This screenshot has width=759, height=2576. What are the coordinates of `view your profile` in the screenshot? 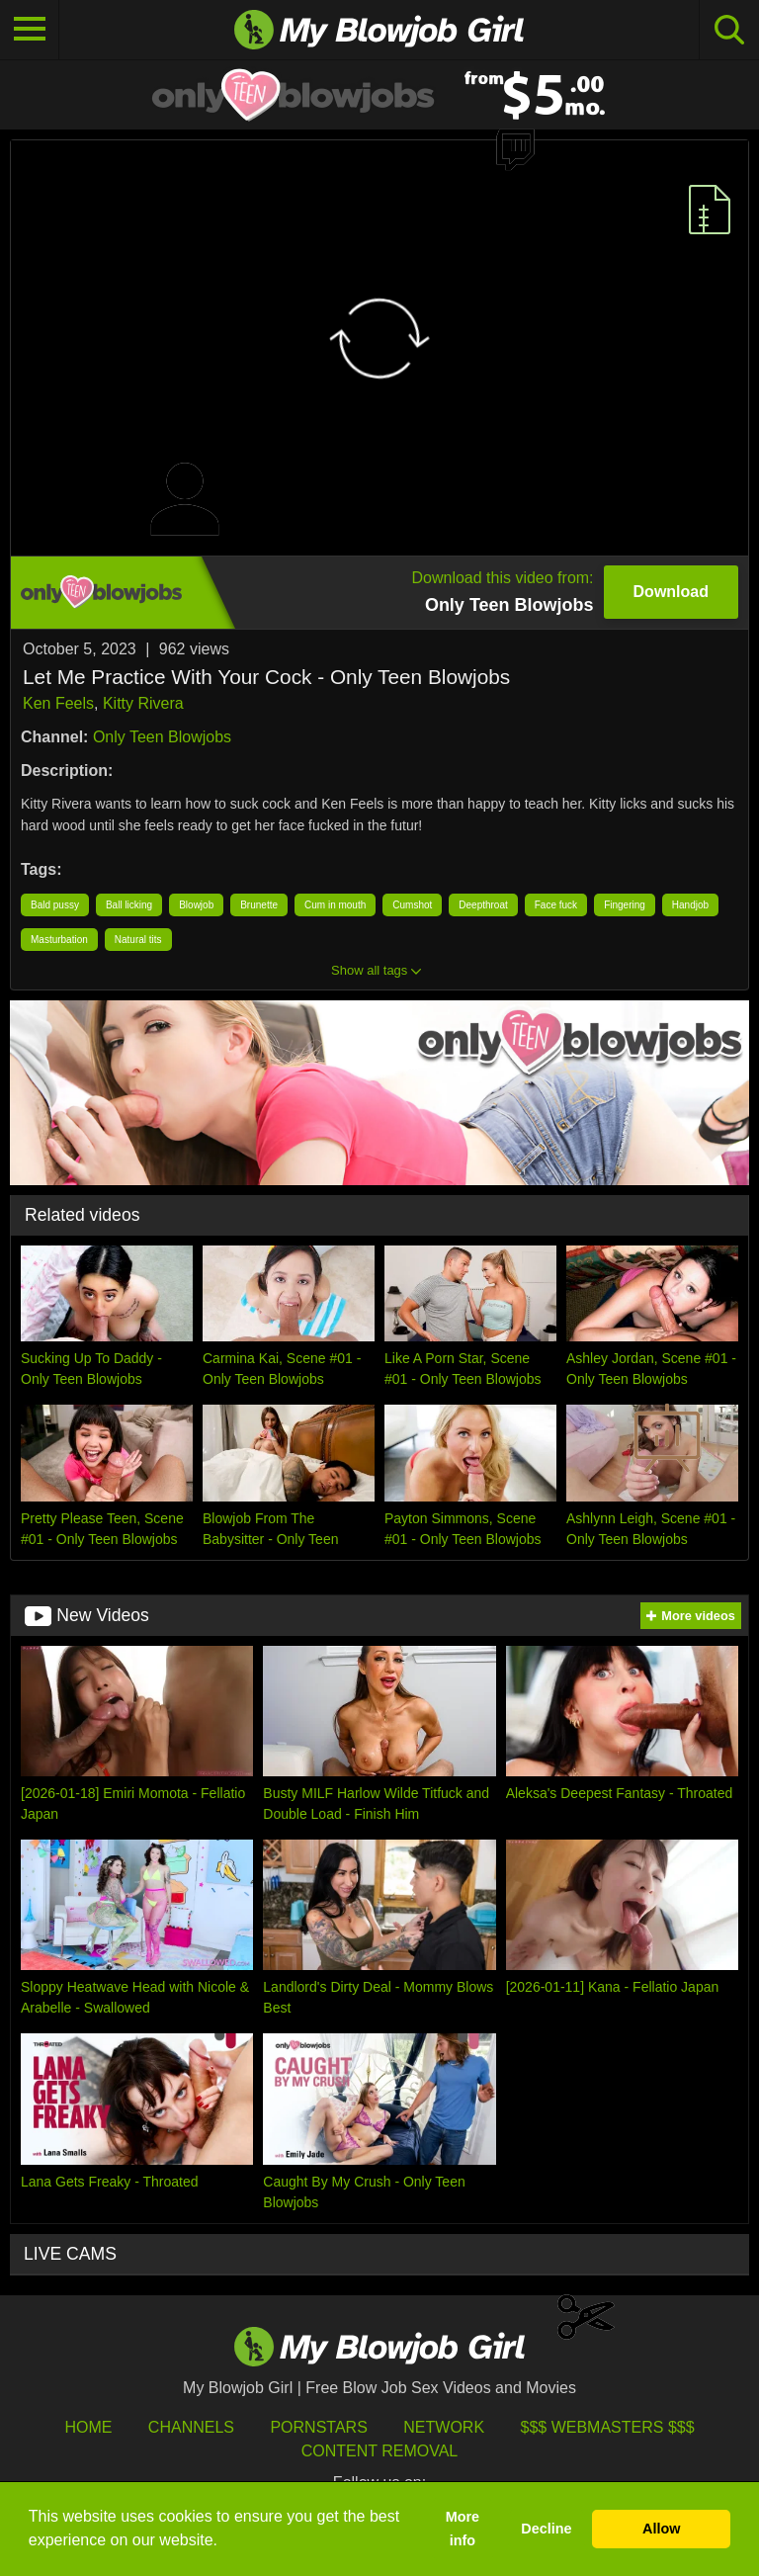 It's located at (185, 499).